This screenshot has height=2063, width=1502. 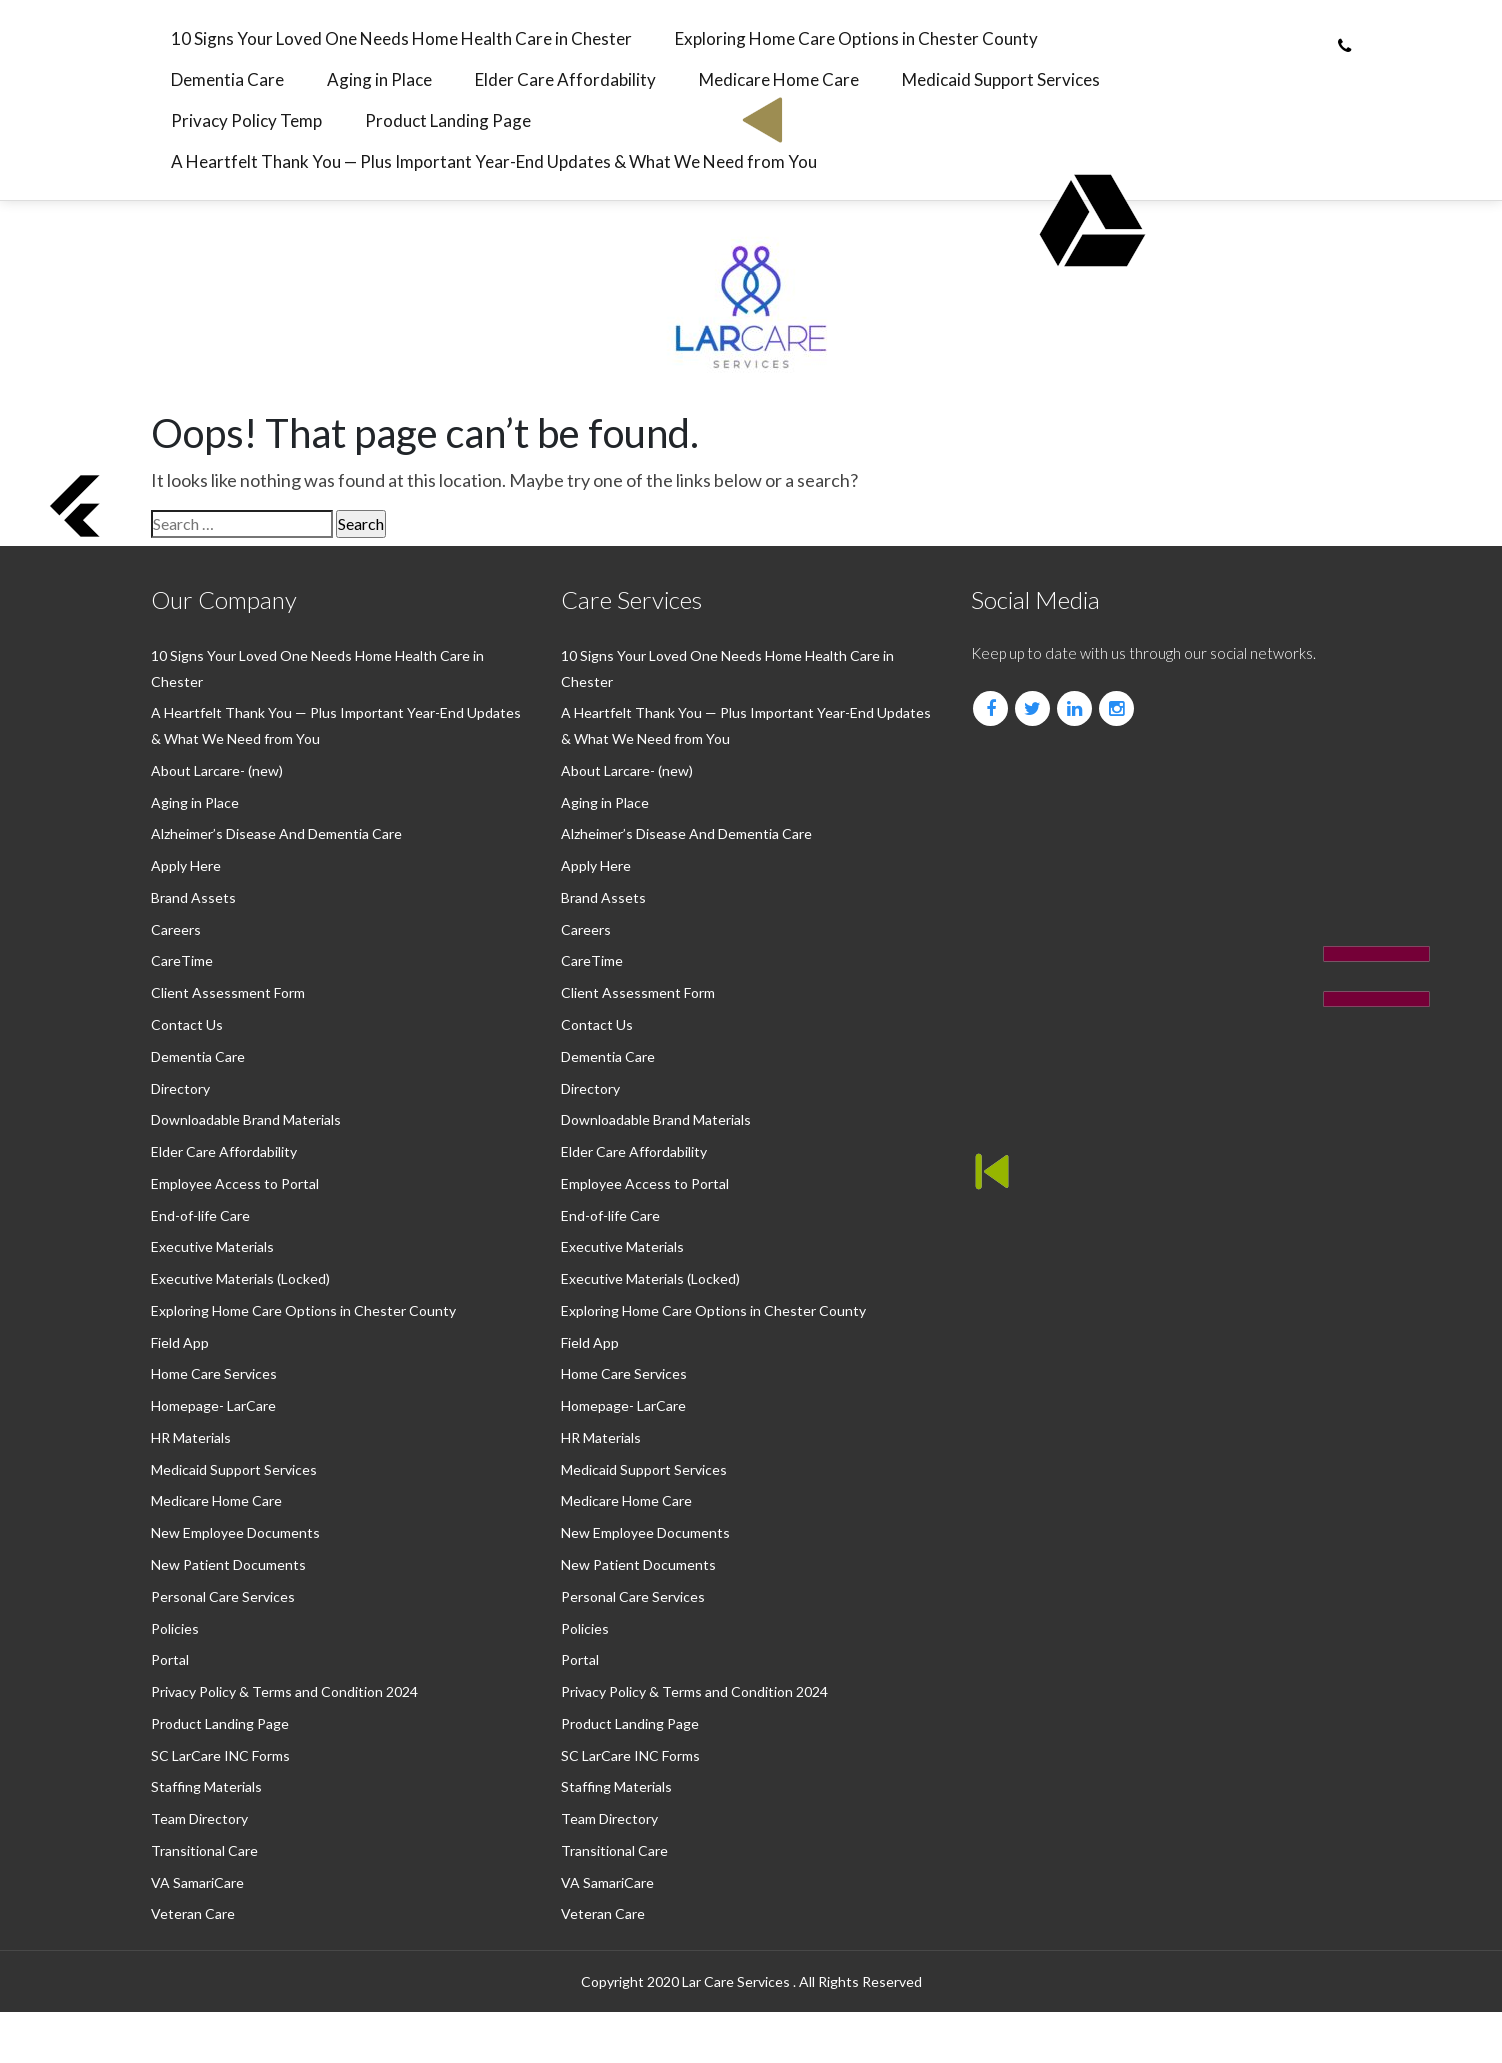 I want to click on play media in reverse, so click(x=765, y=120).